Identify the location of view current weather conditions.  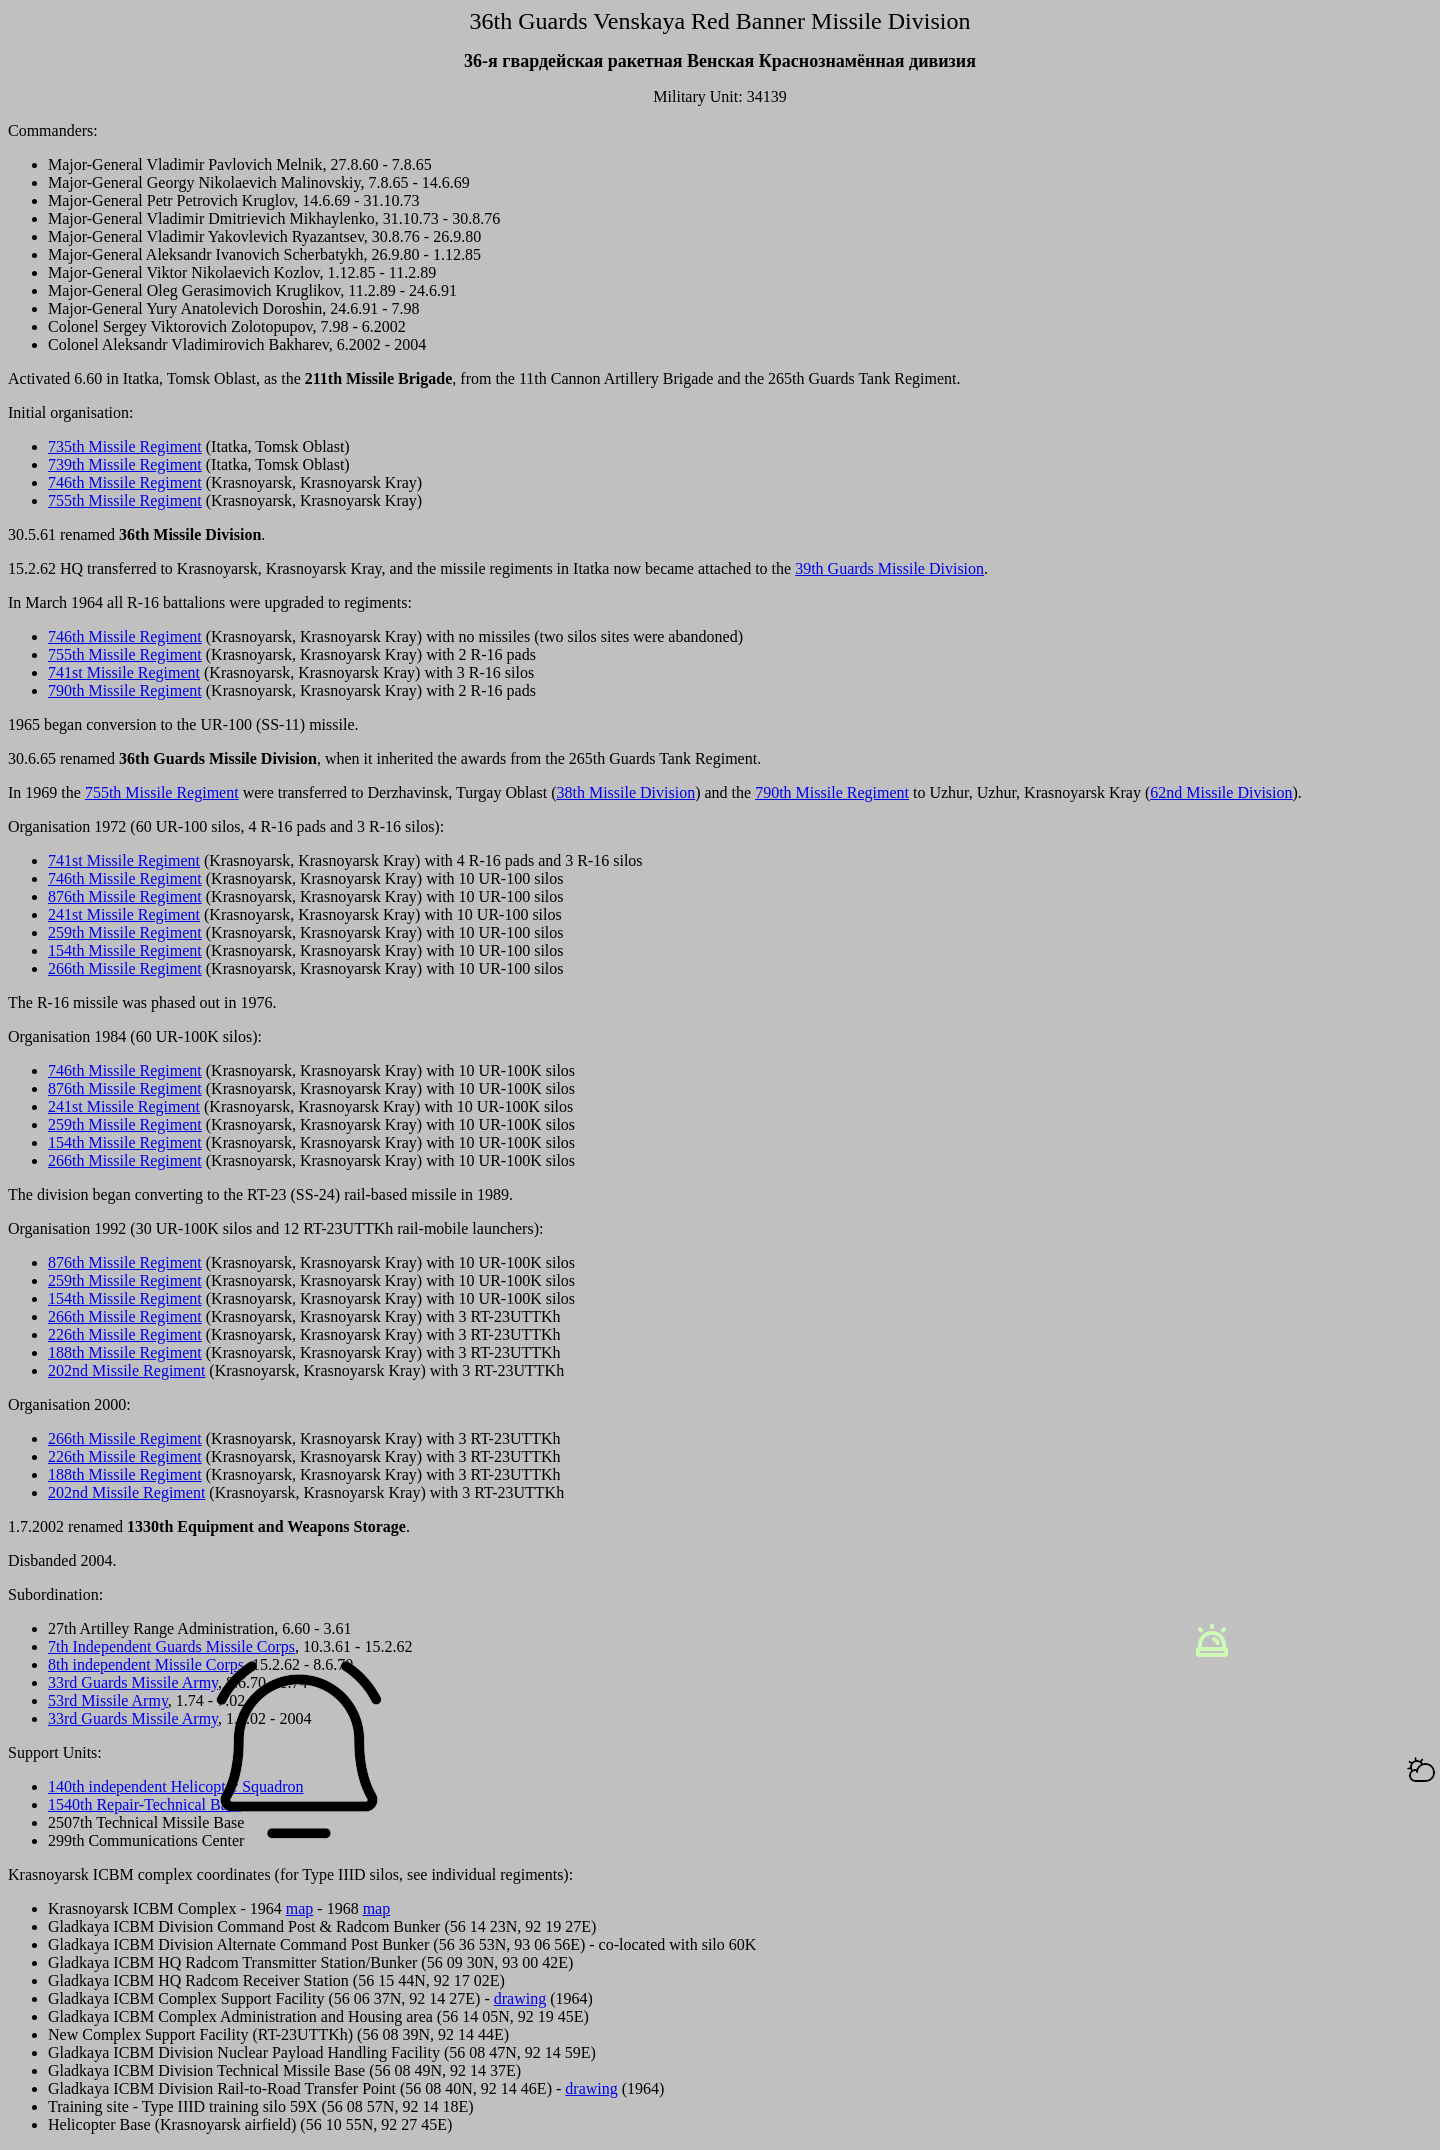
(1421, 1770).